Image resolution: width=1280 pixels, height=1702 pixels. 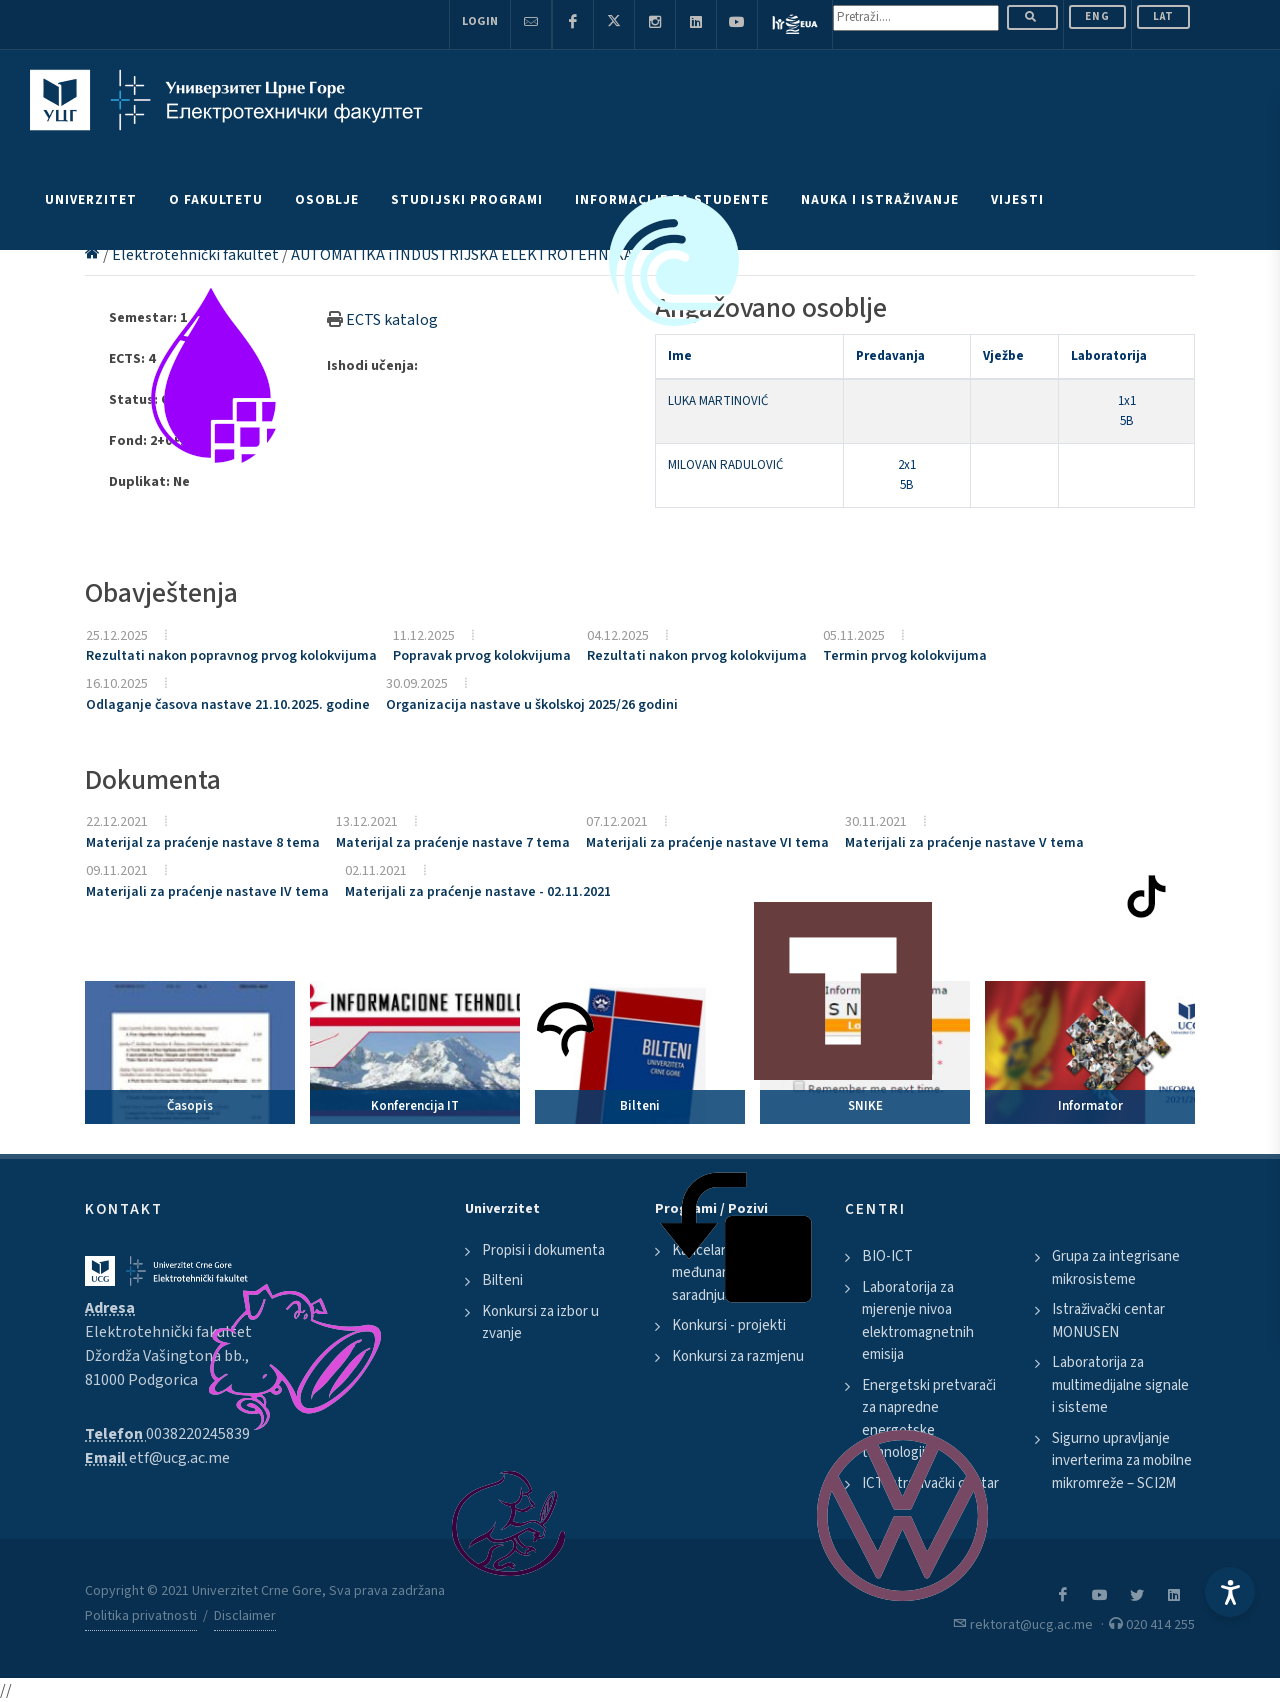 I want to click on Apache NiFi application logo, so click(x=213, y=375).